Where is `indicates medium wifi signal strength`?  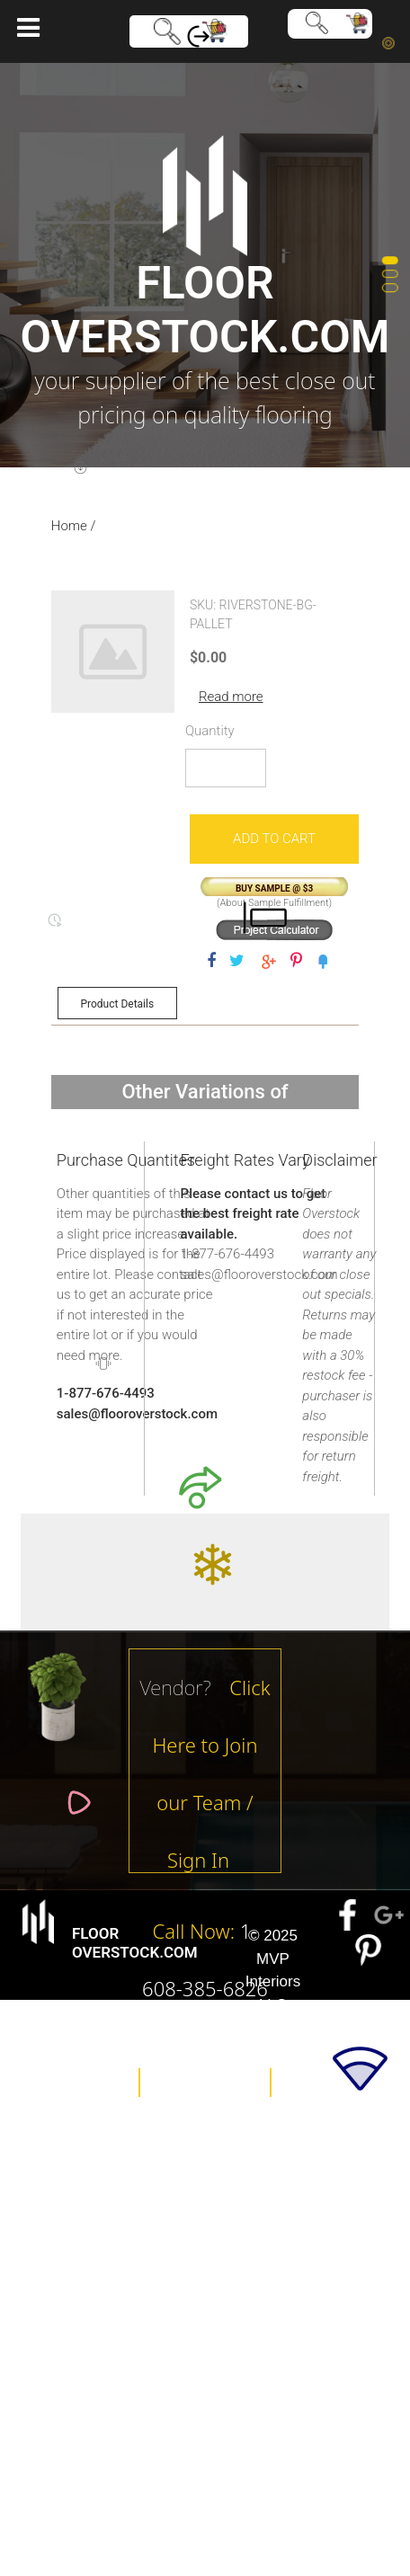 indicates medium wifi signal strength is located at coordinates (360, 2068).